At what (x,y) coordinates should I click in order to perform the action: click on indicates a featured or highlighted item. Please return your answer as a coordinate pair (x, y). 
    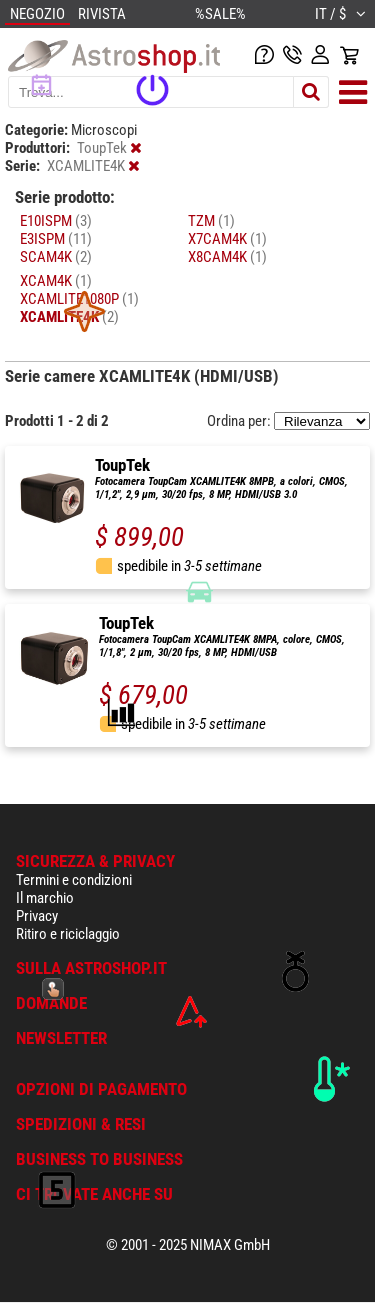
    Looking at the image, I should click on (84, 311).